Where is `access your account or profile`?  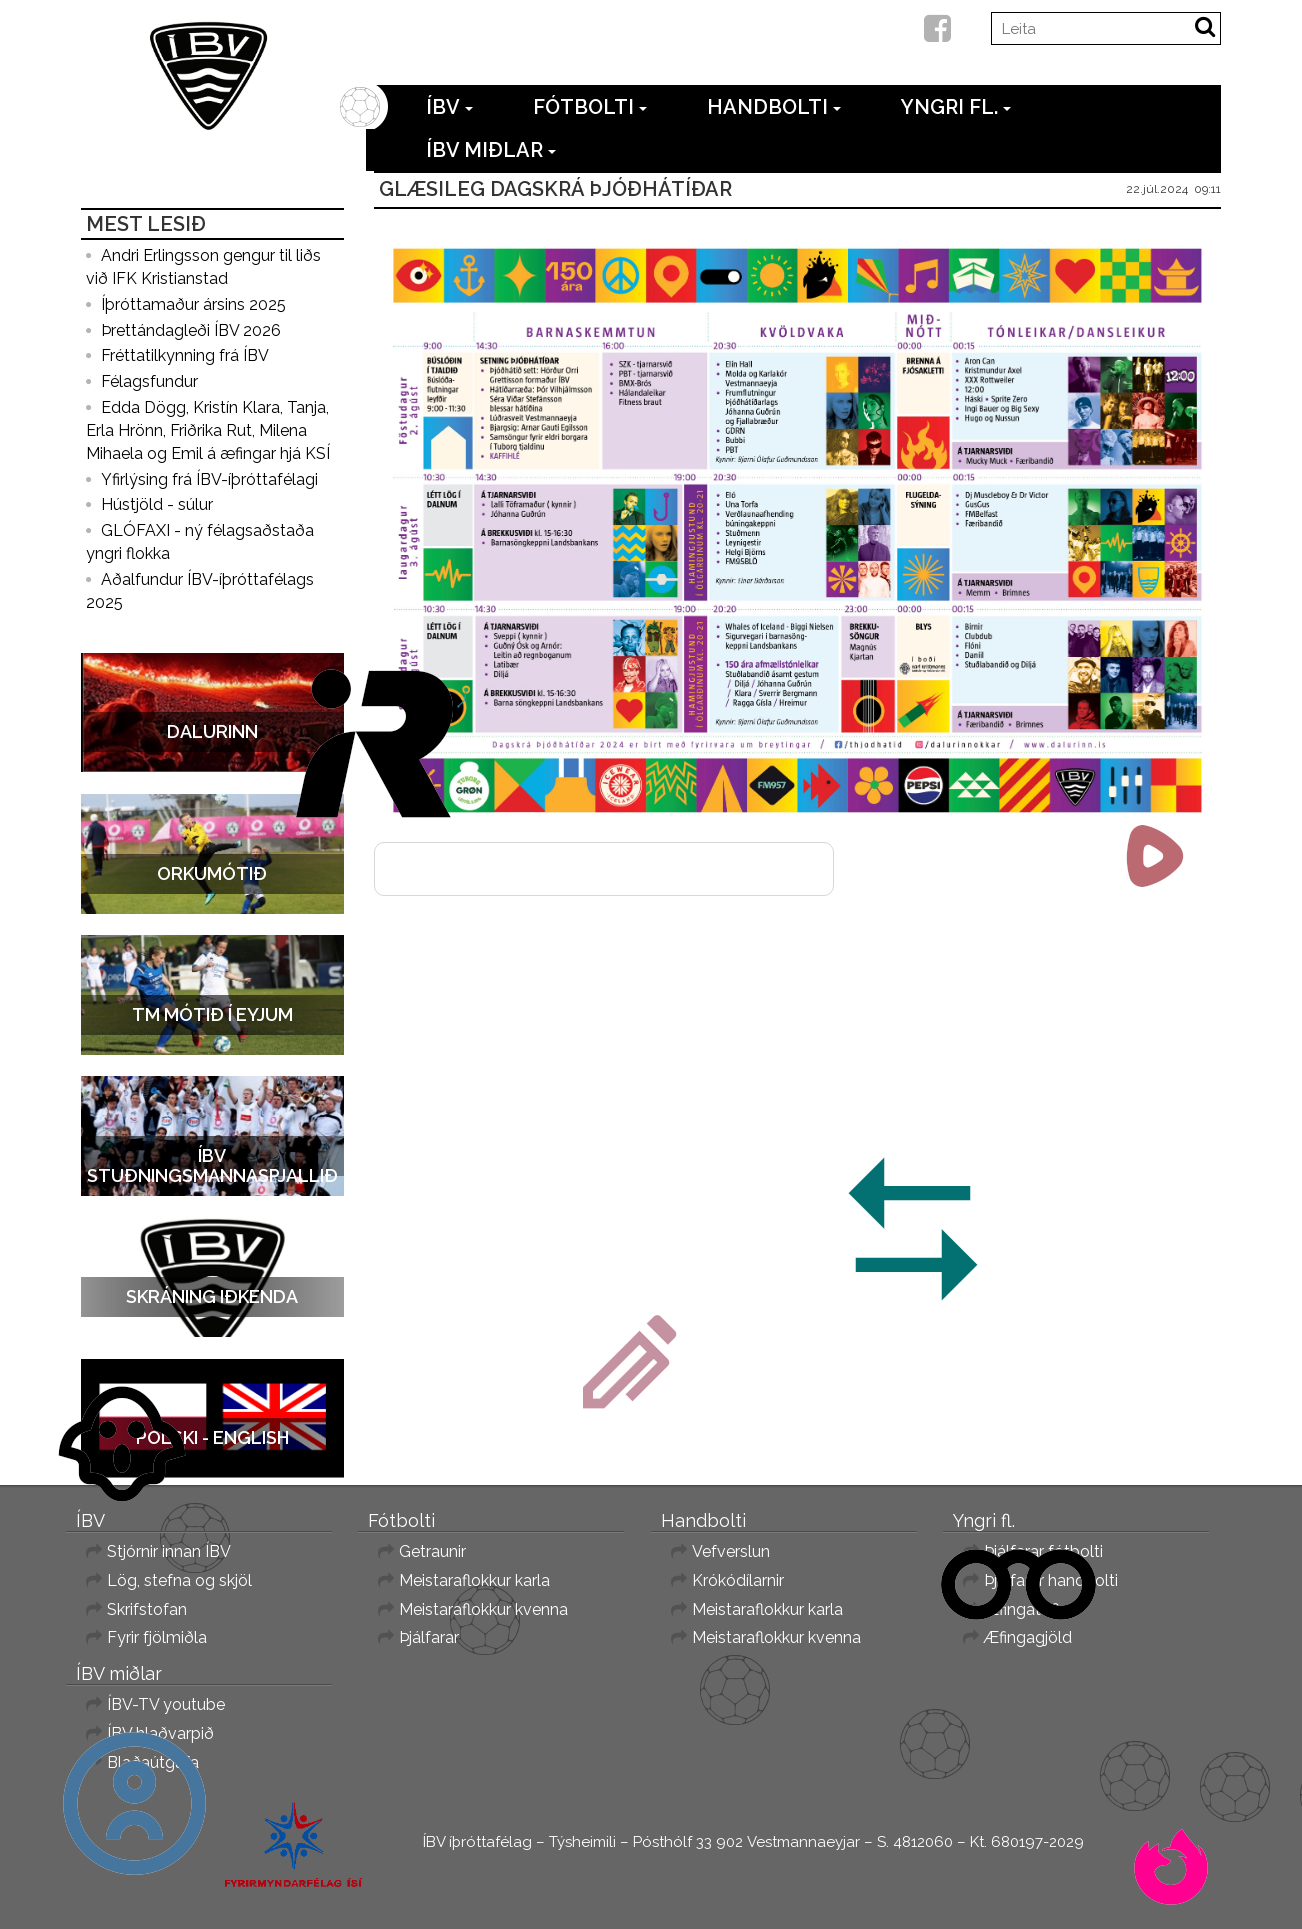 access your account or profile is located at coordinates (134, 1803).